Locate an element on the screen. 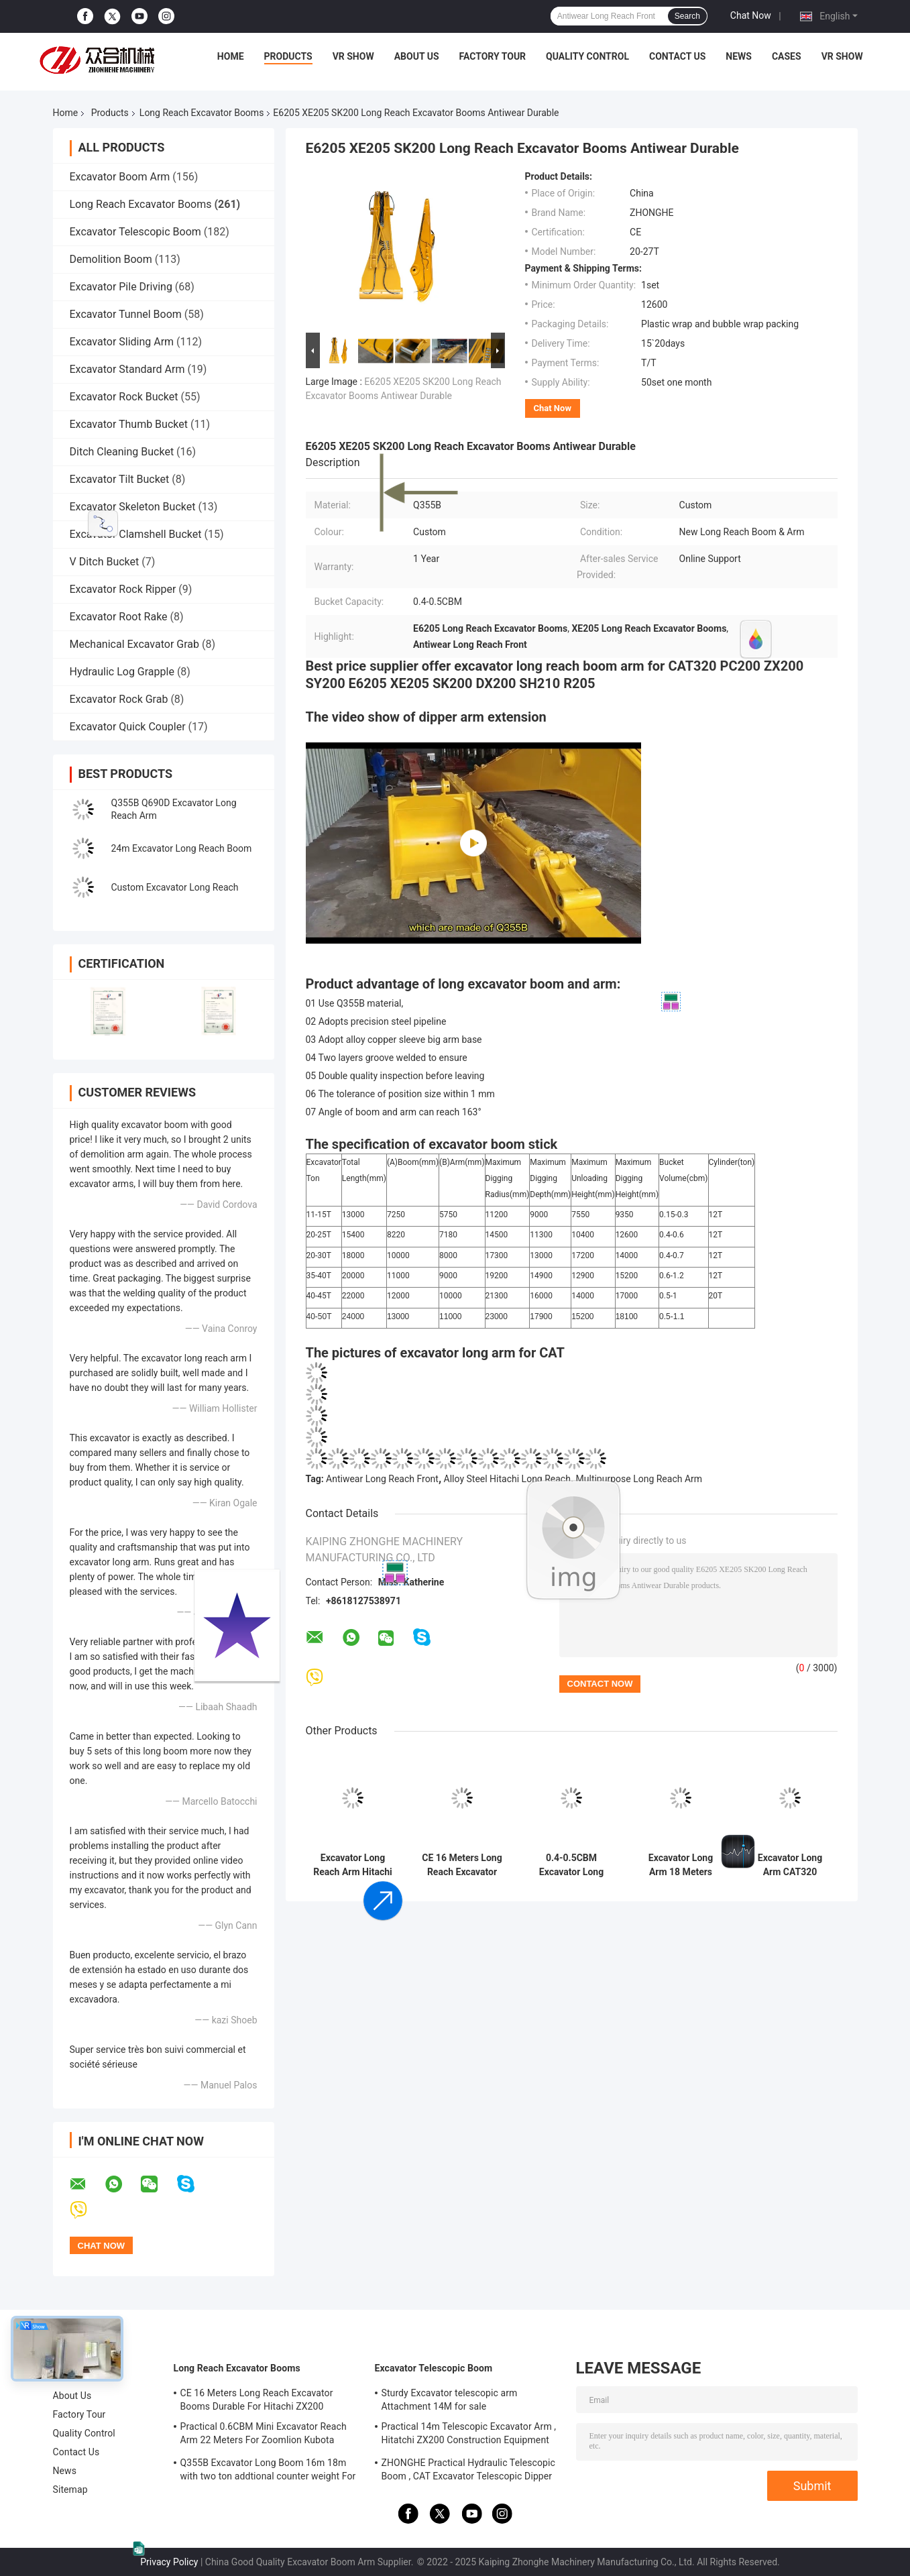  select all items in the current view is located at coordinates (671, 1001).